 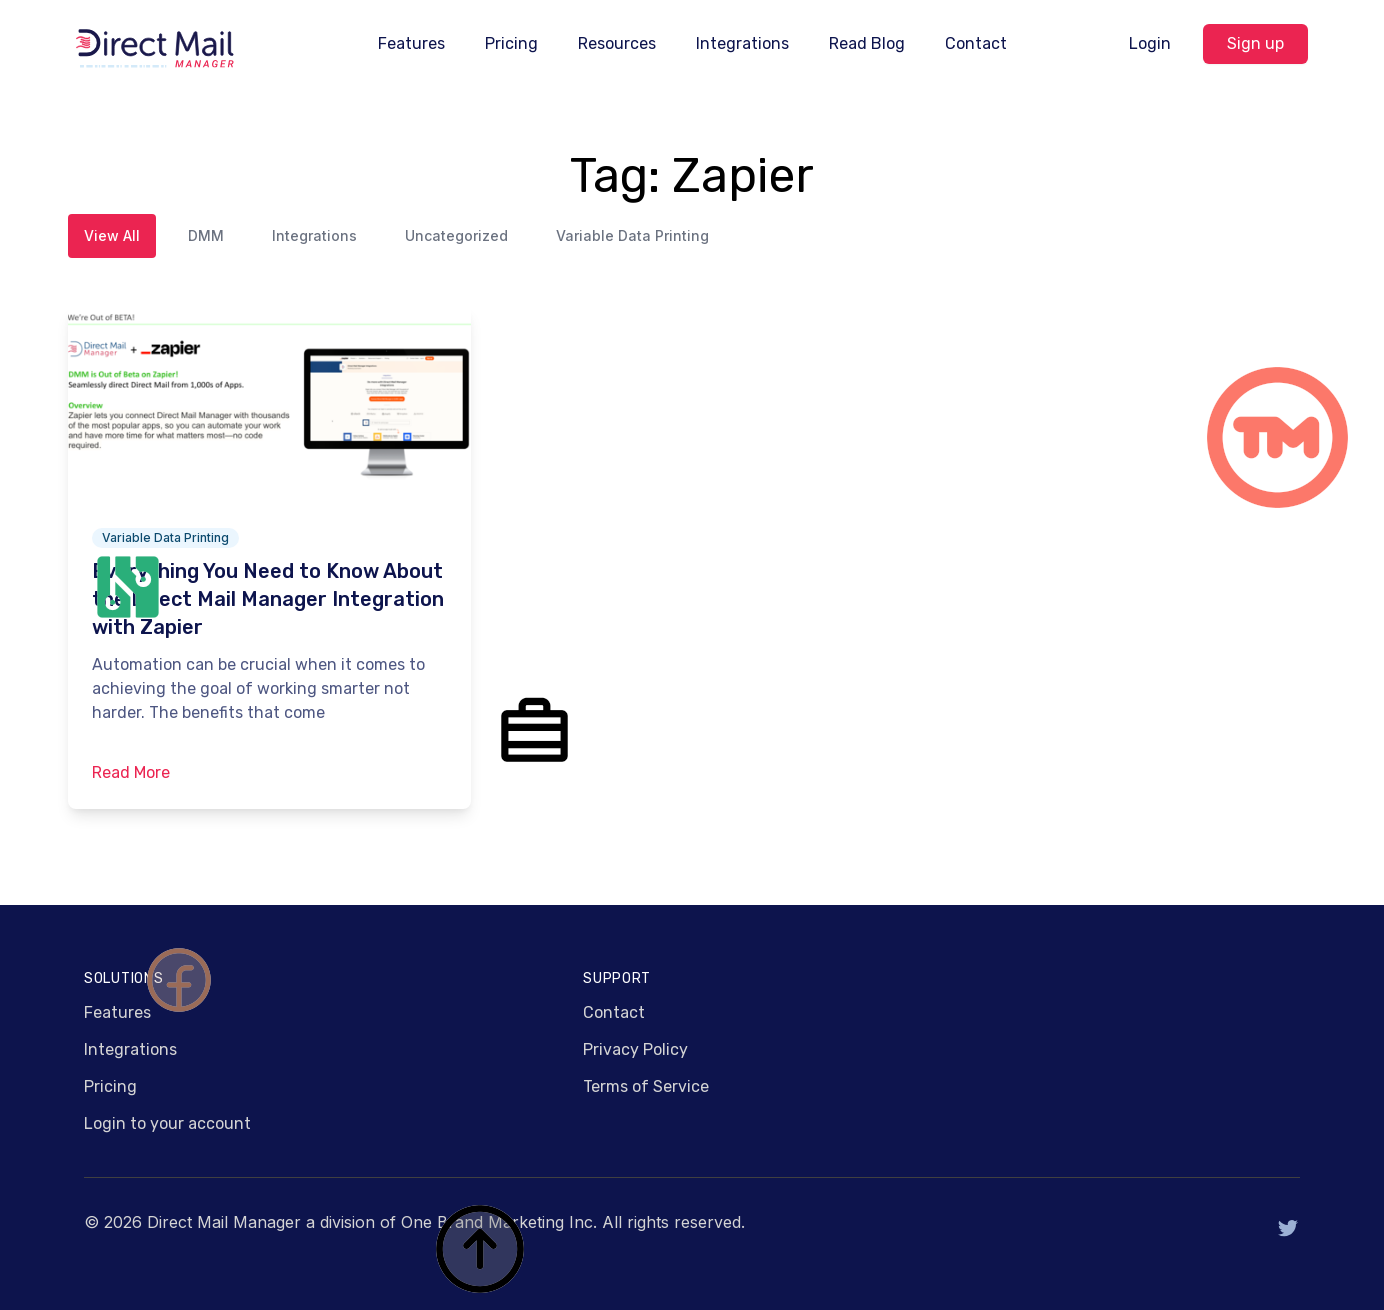 I want to click on link to facebook profile or page, so click(x=179, y=980).